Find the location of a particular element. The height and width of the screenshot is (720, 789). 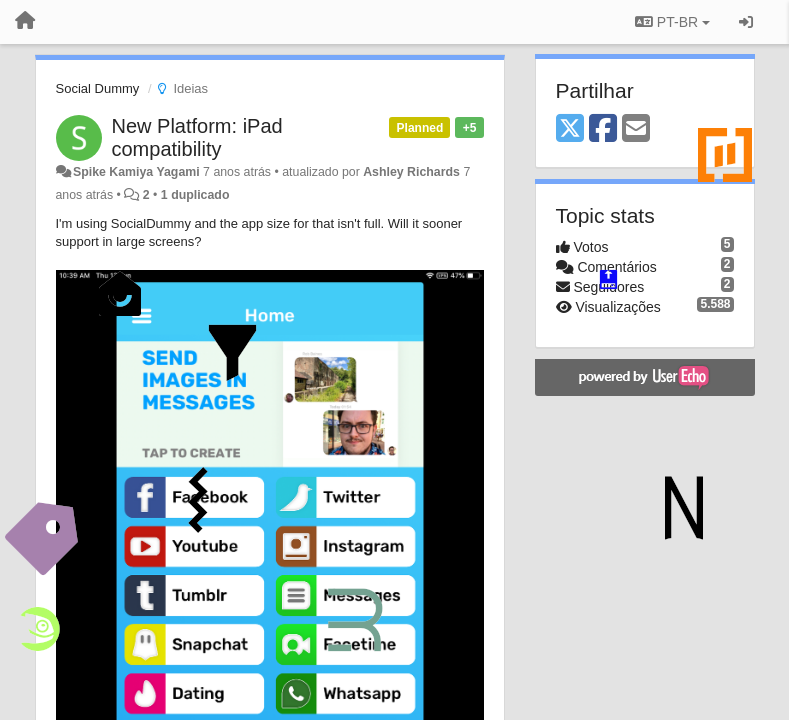

openSUSE Linux distribution logo is located at coordinates (40, 629).